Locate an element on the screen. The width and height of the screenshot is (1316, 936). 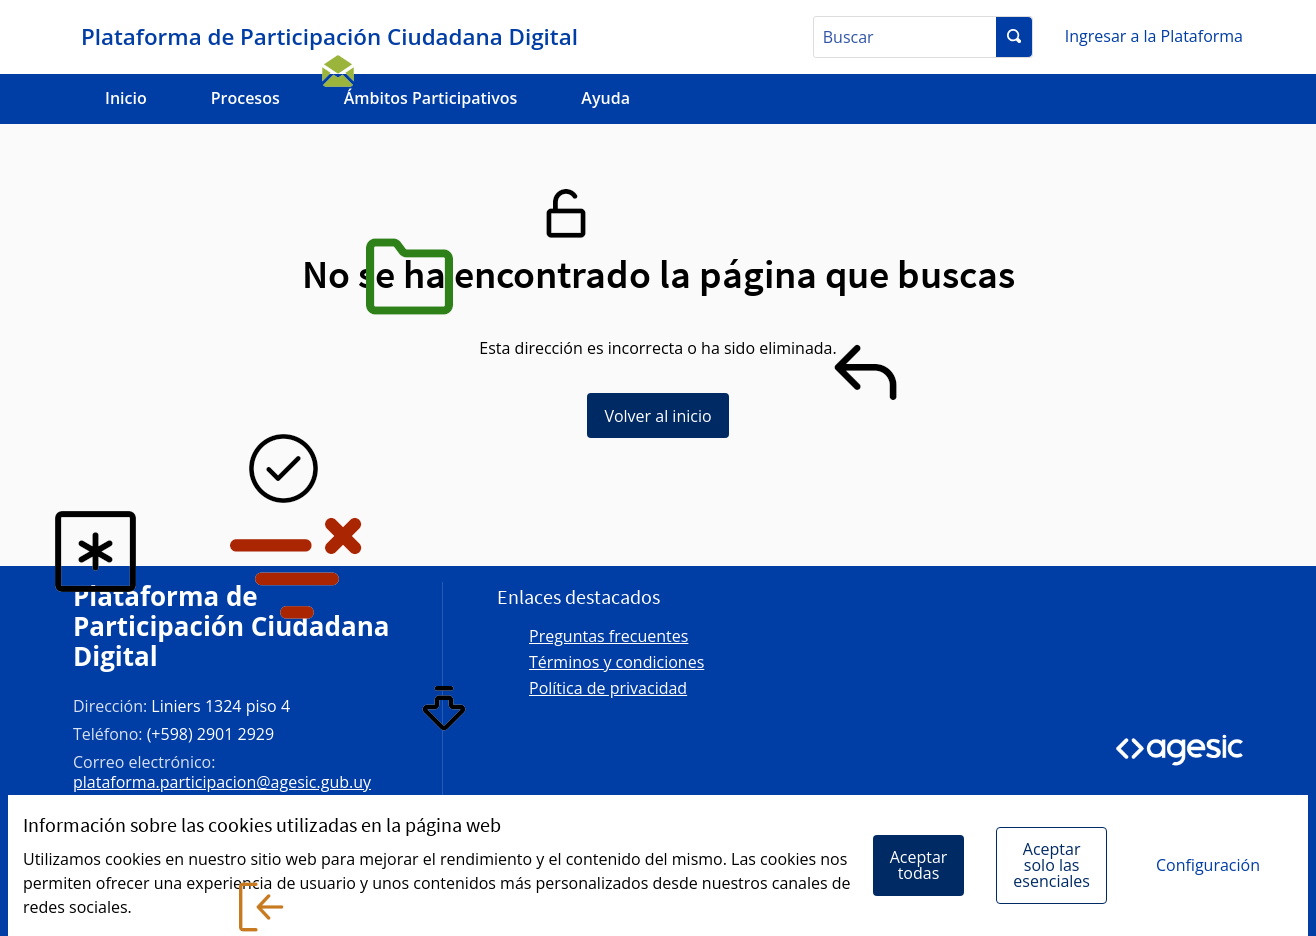
reply to a message or comment is located at coordinates (865, 373).